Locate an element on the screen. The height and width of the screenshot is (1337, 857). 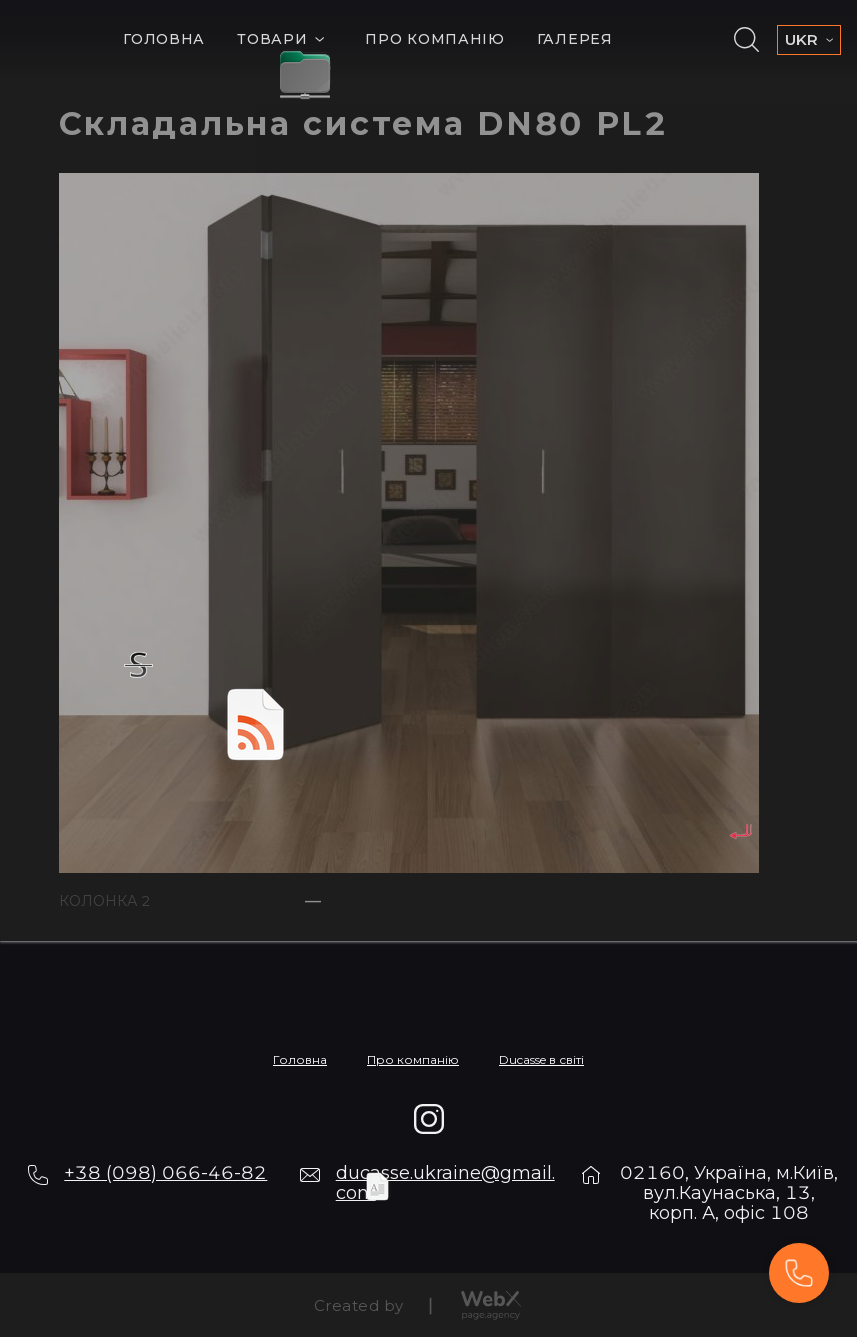
reply to all recipients of an email is located at coordinates (740, 830).